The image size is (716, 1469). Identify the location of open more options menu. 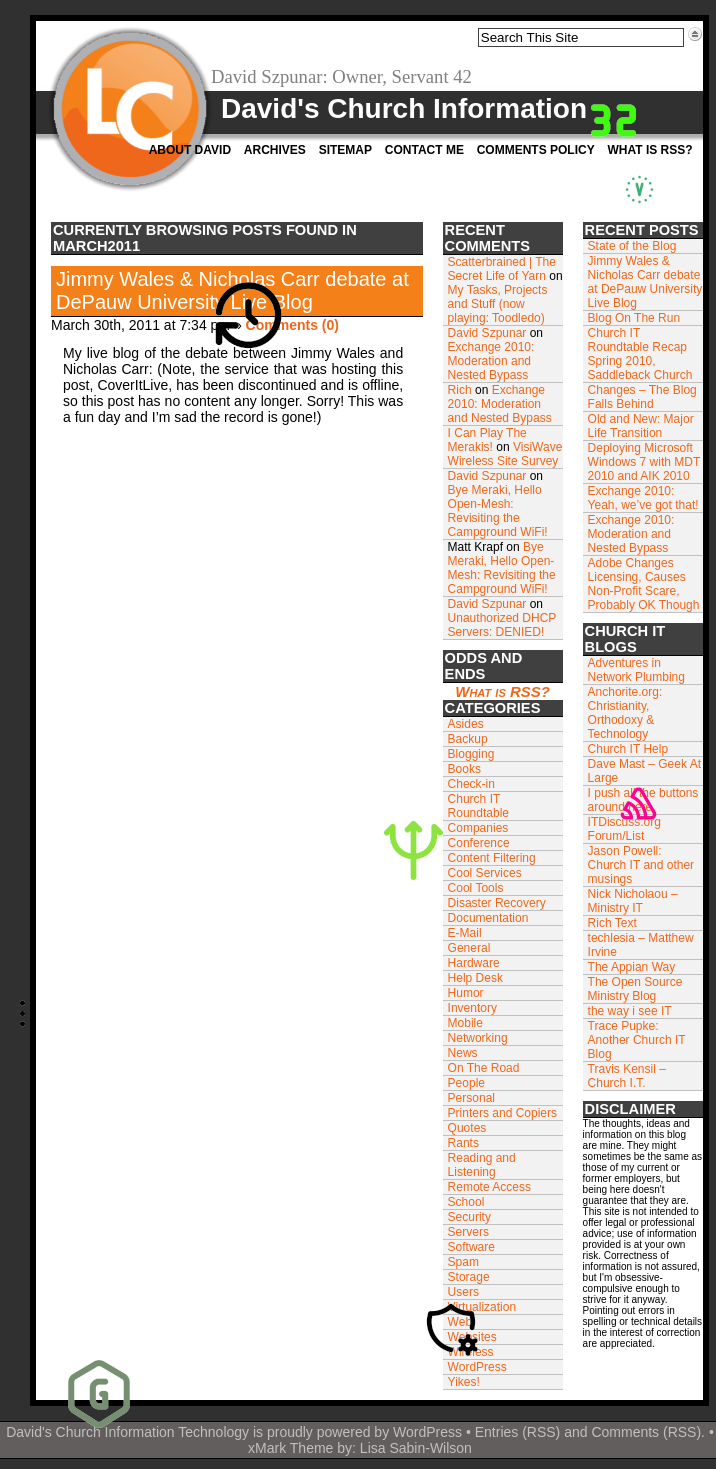
(22, 1013).